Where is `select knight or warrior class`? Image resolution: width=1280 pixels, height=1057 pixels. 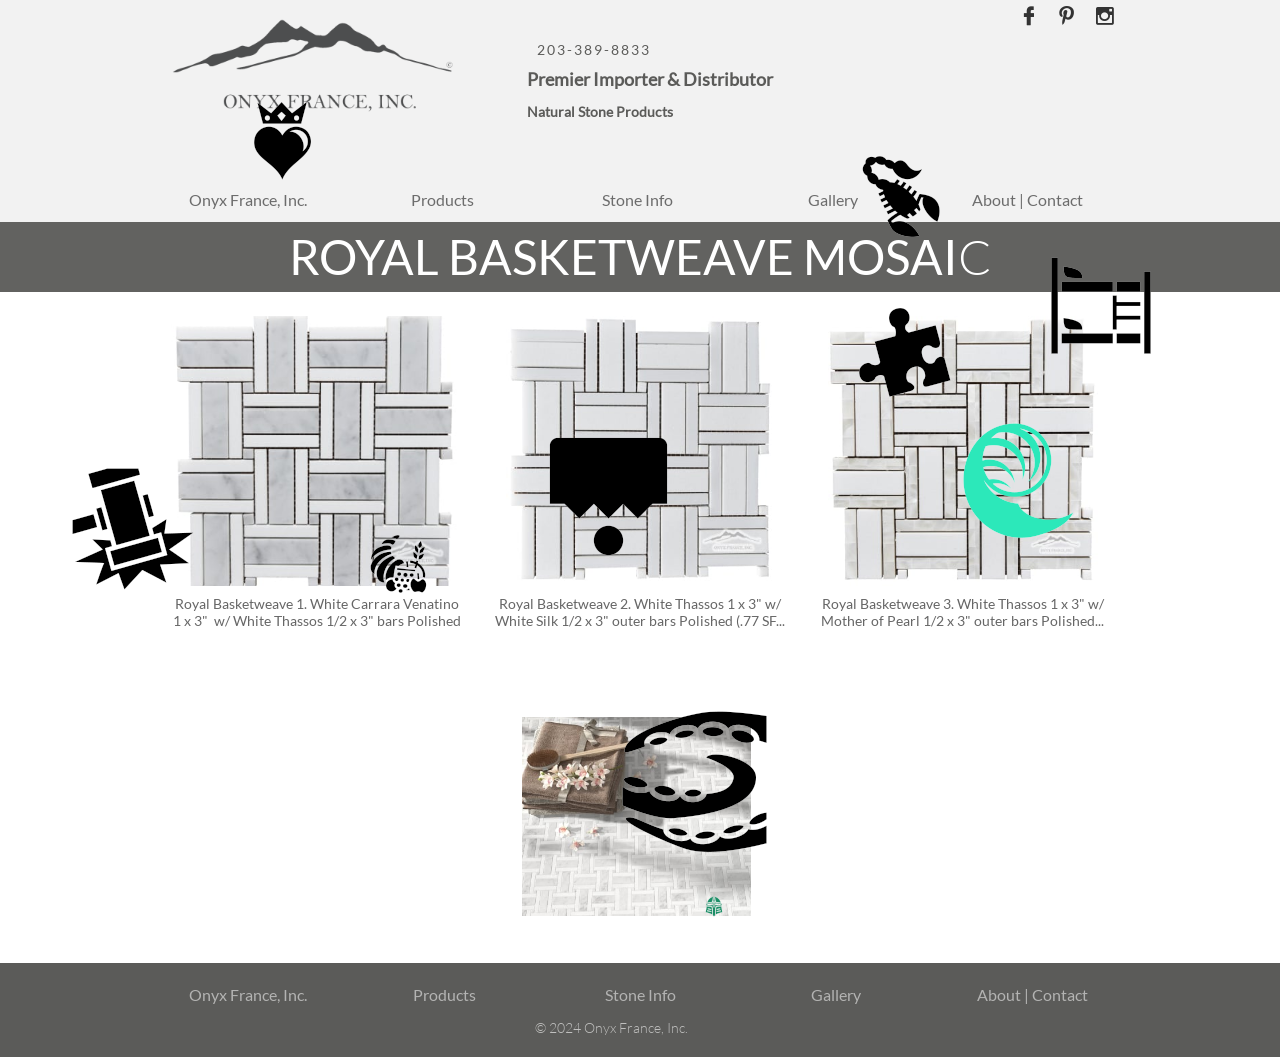
select knight or warrior class is located at coordinates (714, 906).